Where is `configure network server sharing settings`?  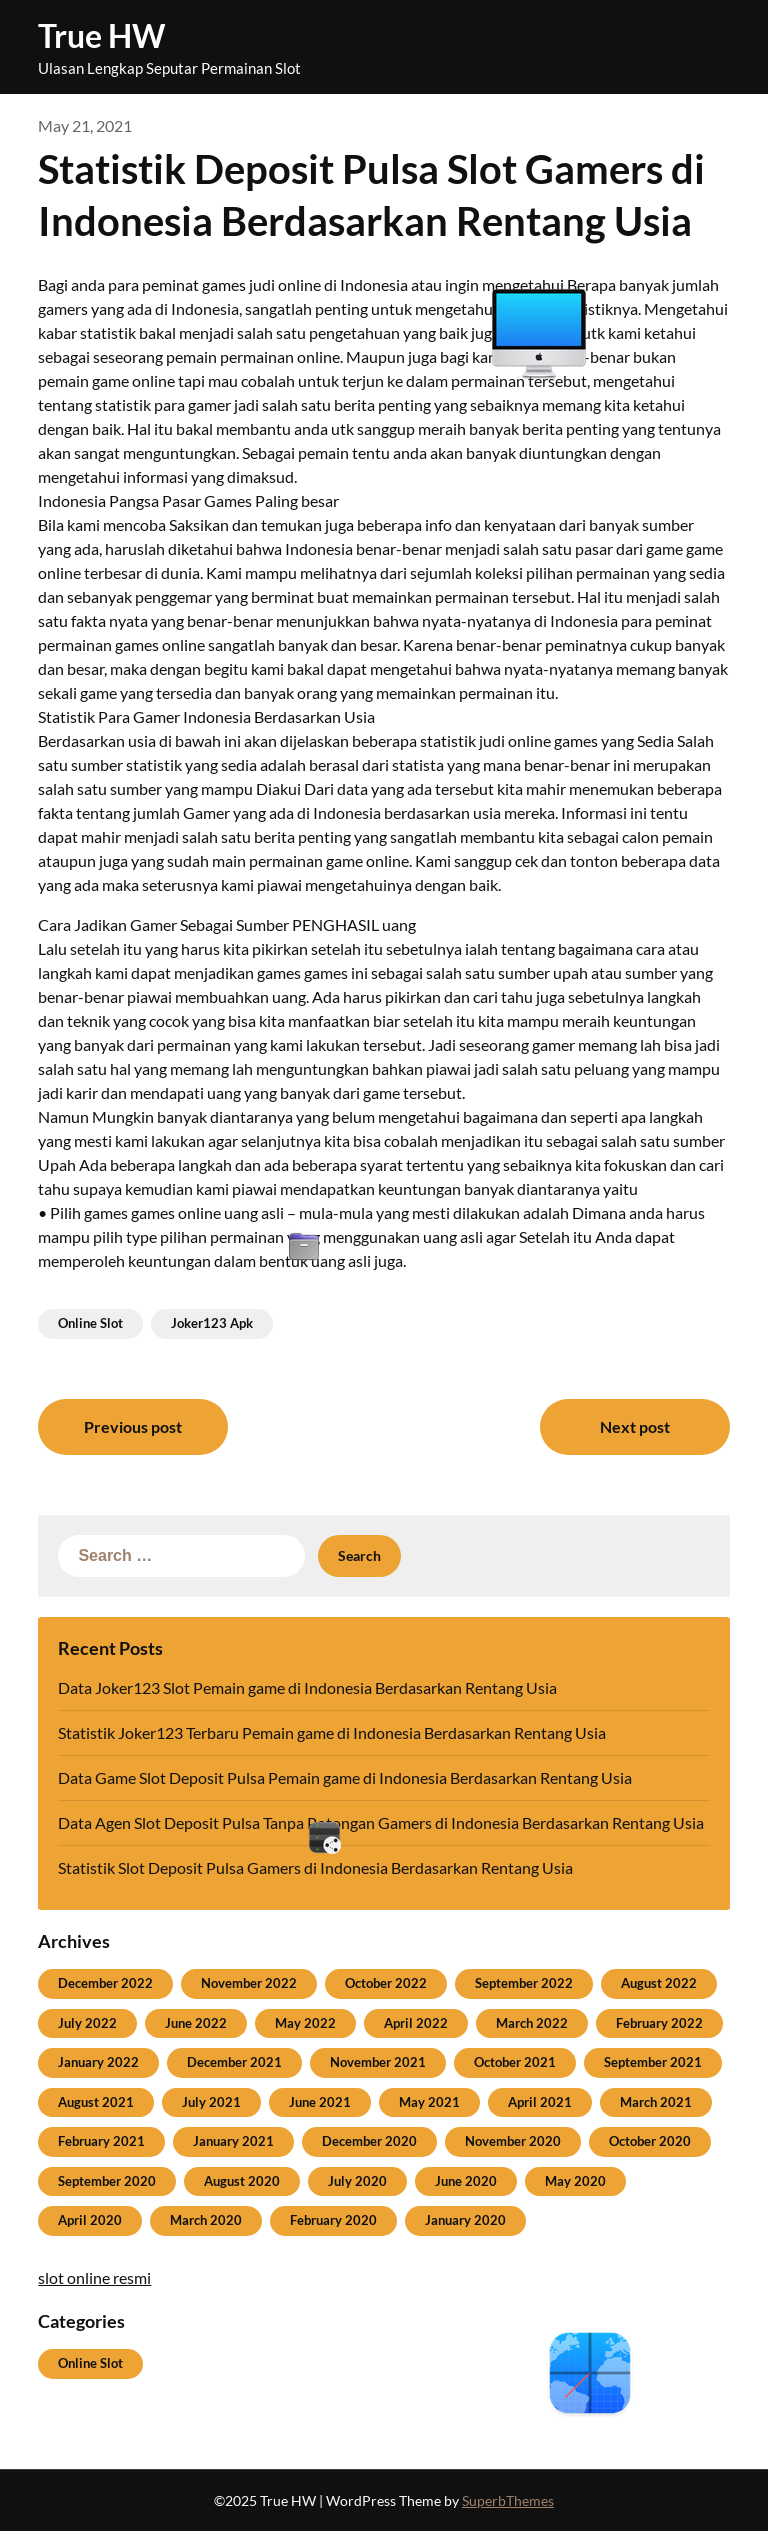
configure network server sharing settings is located at coordinates (324, 1837).